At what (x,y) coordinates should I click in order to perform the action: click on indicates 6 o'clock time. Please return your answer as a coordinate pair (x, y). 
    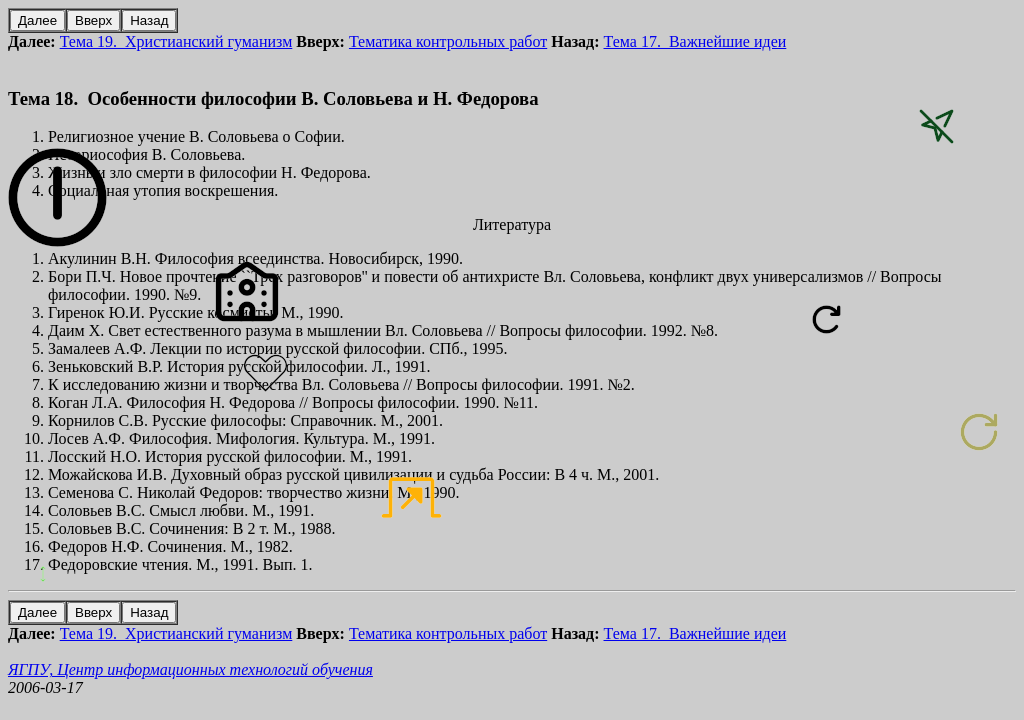
    Looking at the image, I should click on (57, 197).